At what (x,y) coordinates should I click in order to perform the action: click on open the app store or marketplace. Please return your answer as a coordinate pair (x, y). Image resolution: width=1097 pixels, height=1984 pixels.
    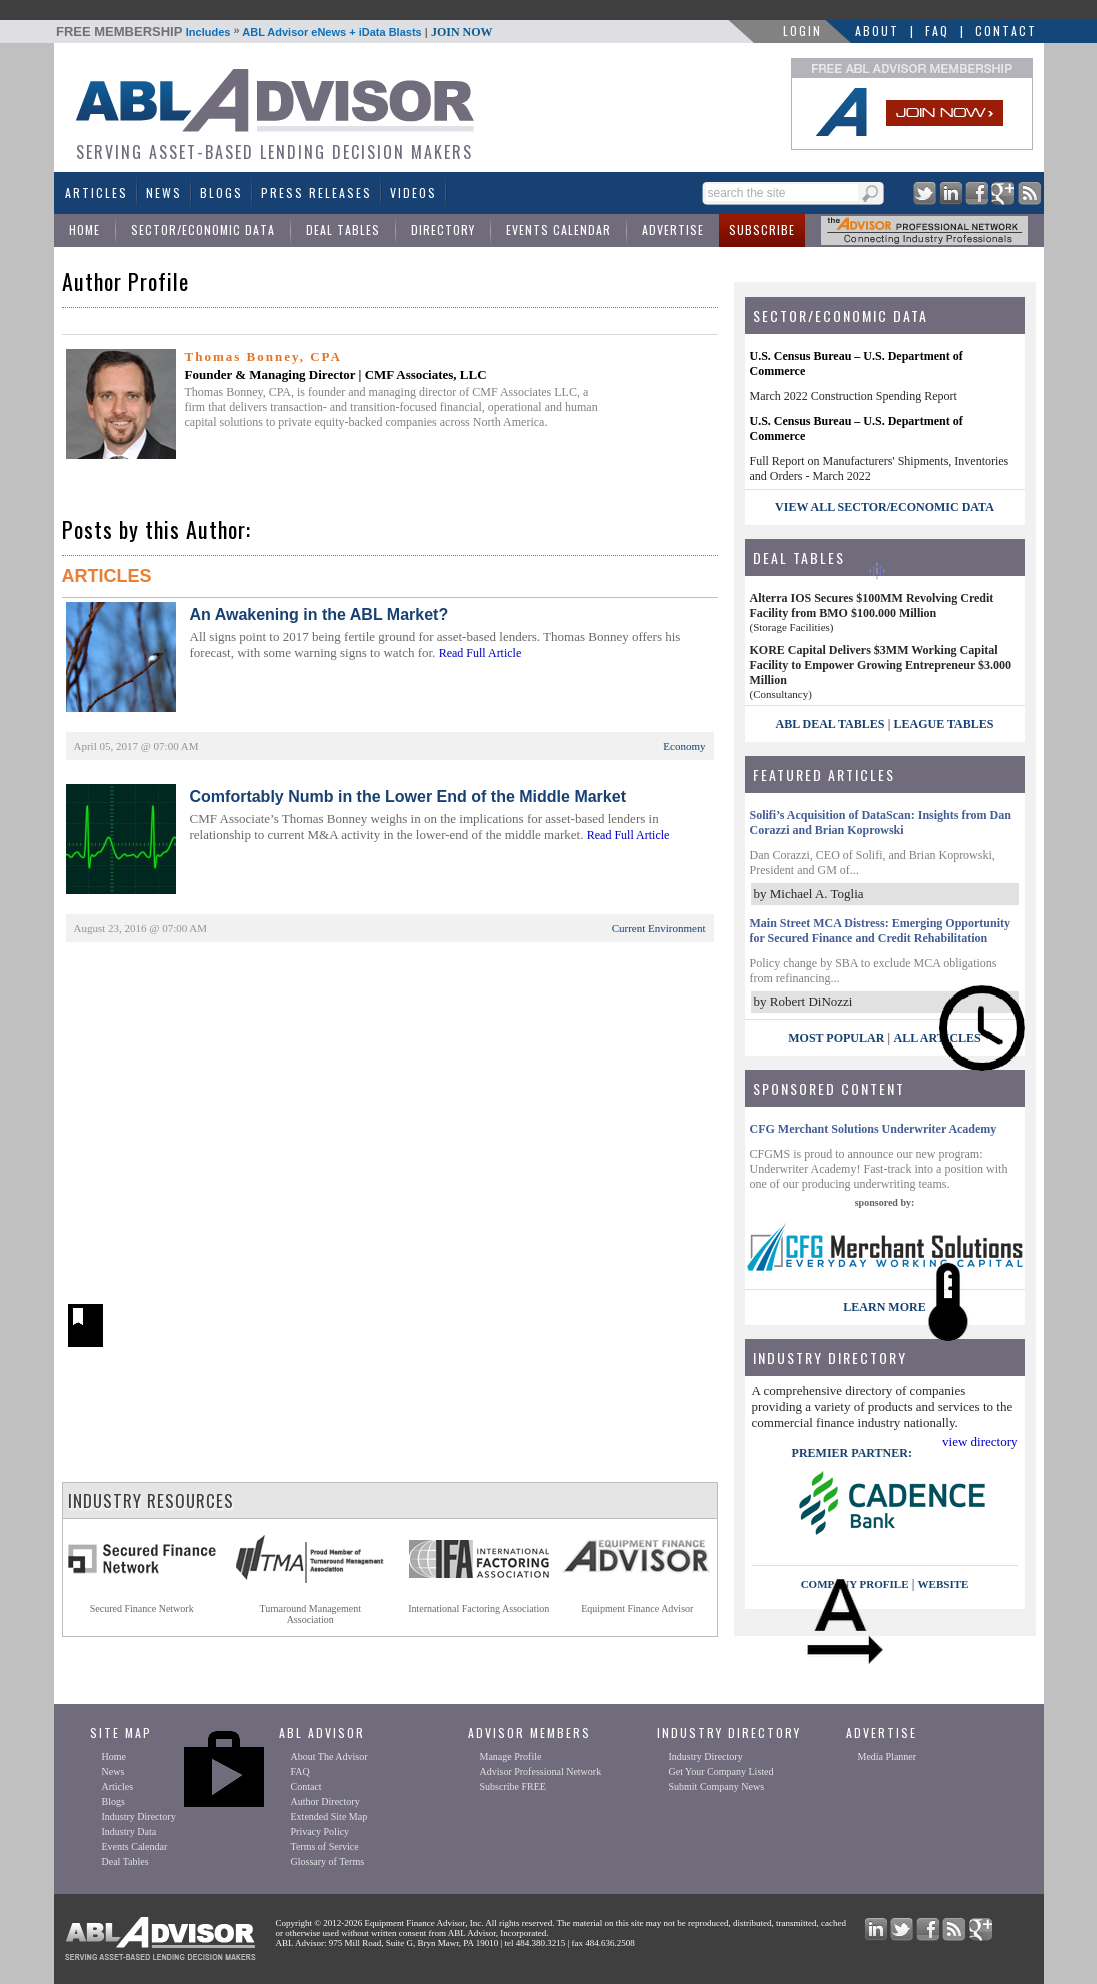
    Looking at the image, I should click on (224, 1771).